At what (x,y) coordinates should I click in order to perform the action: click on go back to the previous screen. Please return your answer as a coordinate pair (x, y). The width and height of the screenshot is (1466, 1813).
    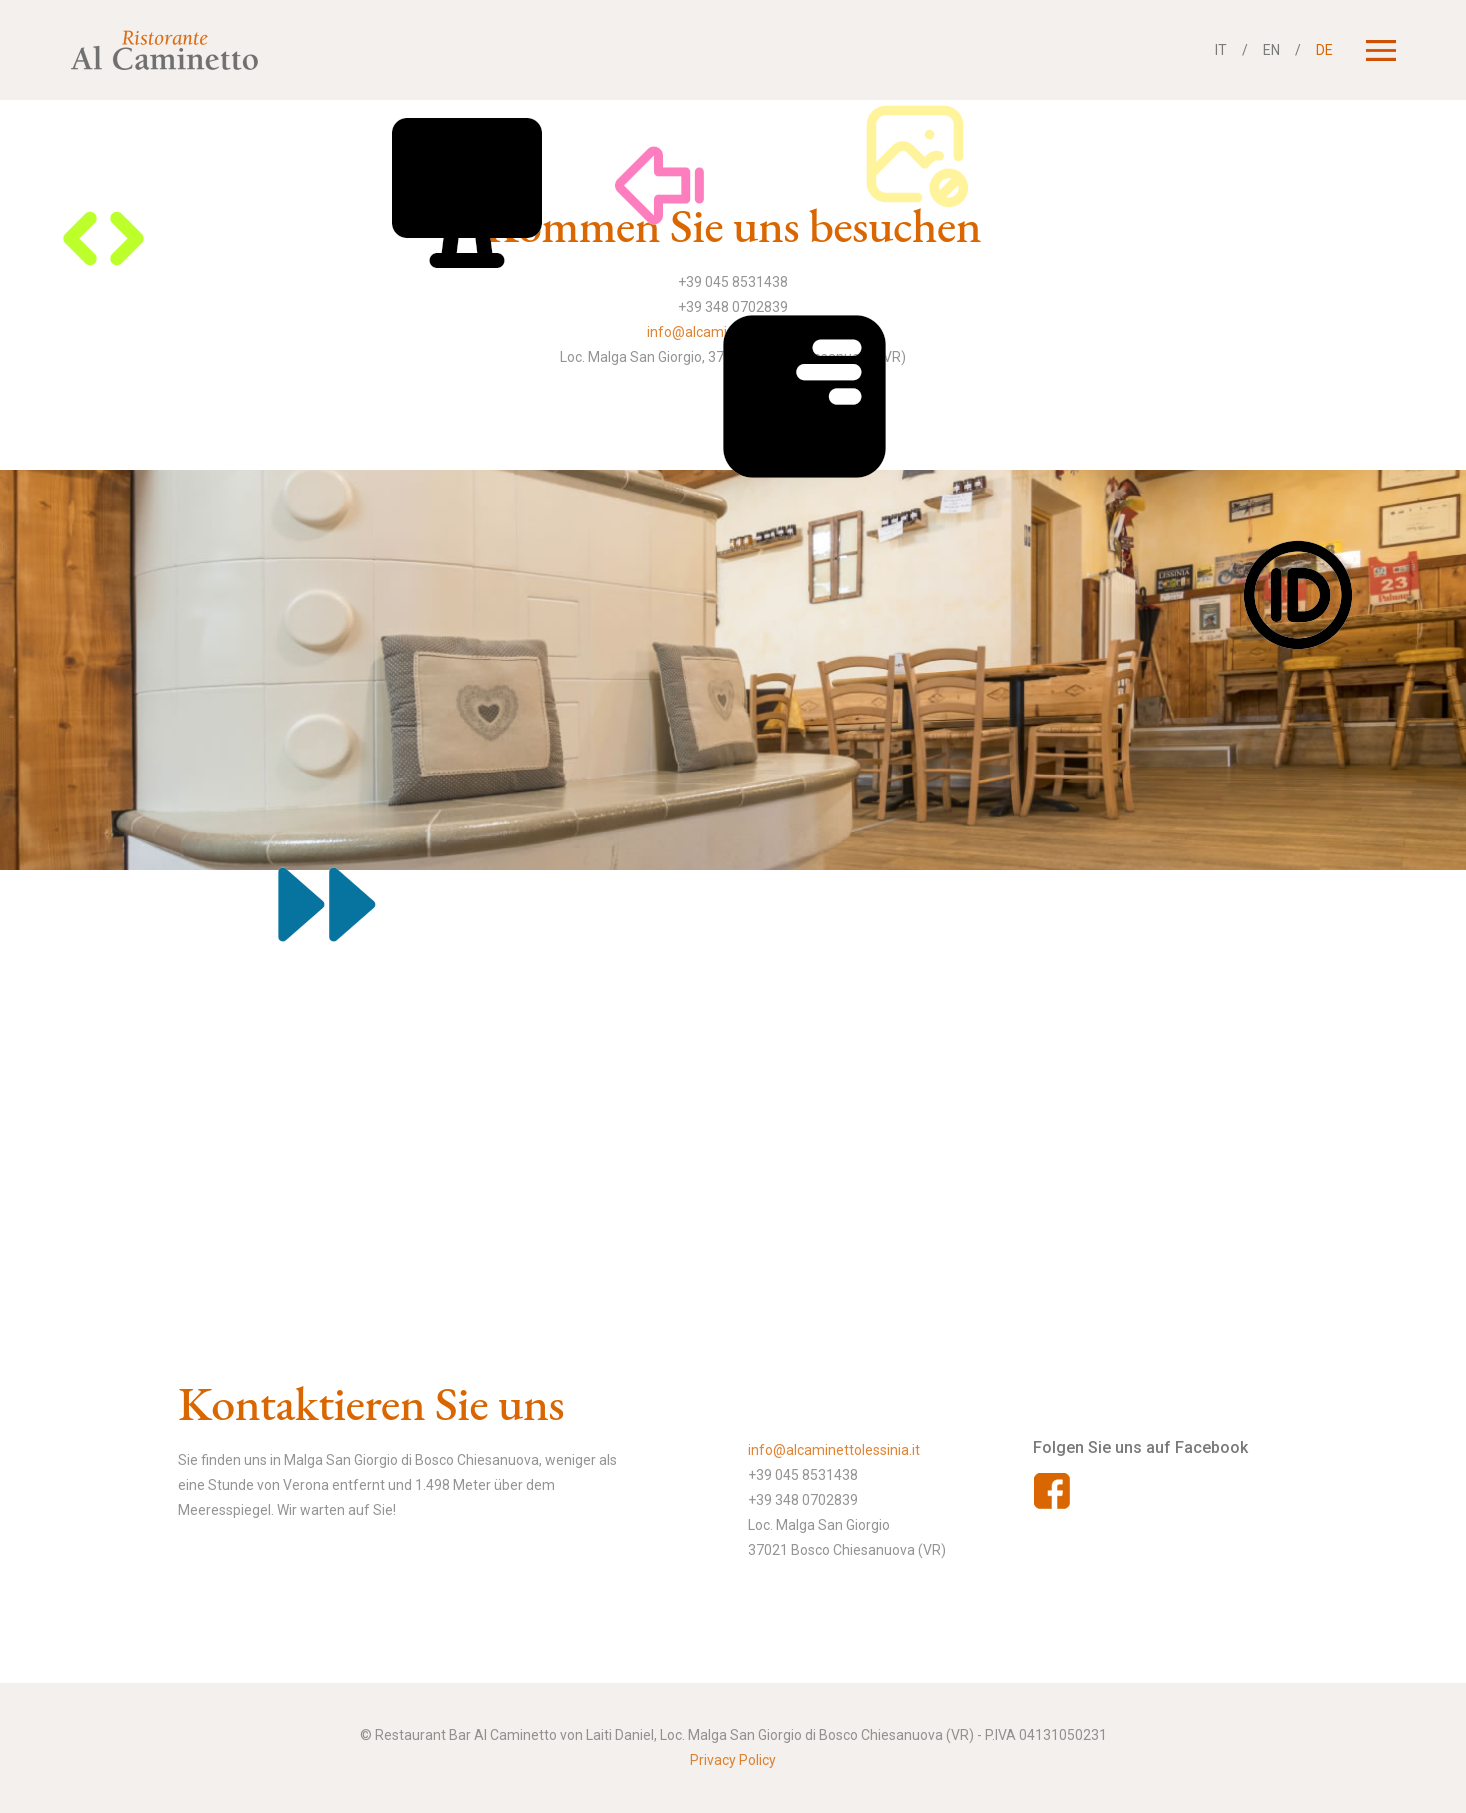
    Looking at the image, I should click on (658, 185).